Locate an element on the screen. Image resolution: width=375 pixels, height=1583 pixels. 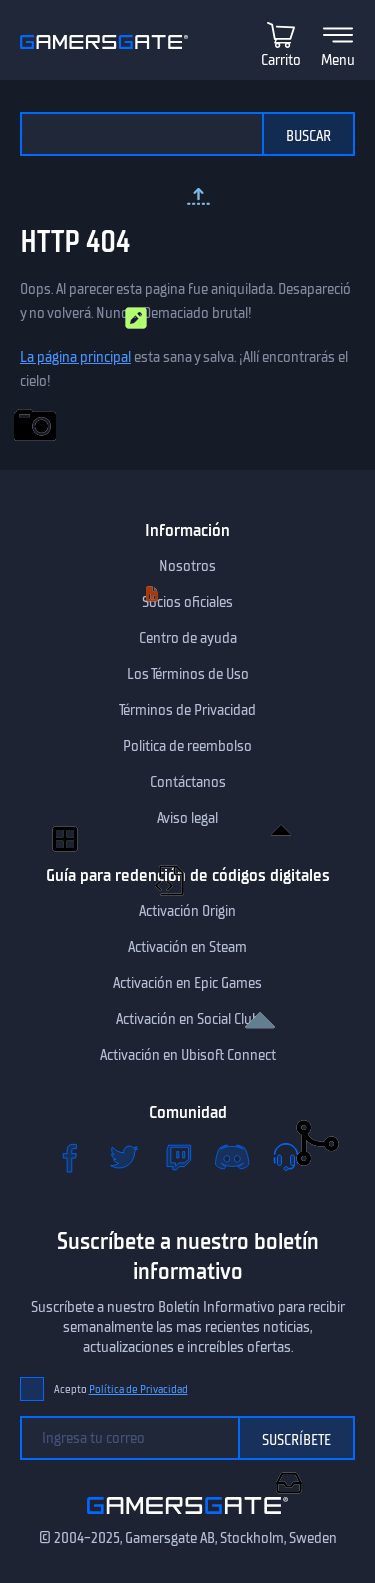
switch to grid view is located at coordinates (65, 839).